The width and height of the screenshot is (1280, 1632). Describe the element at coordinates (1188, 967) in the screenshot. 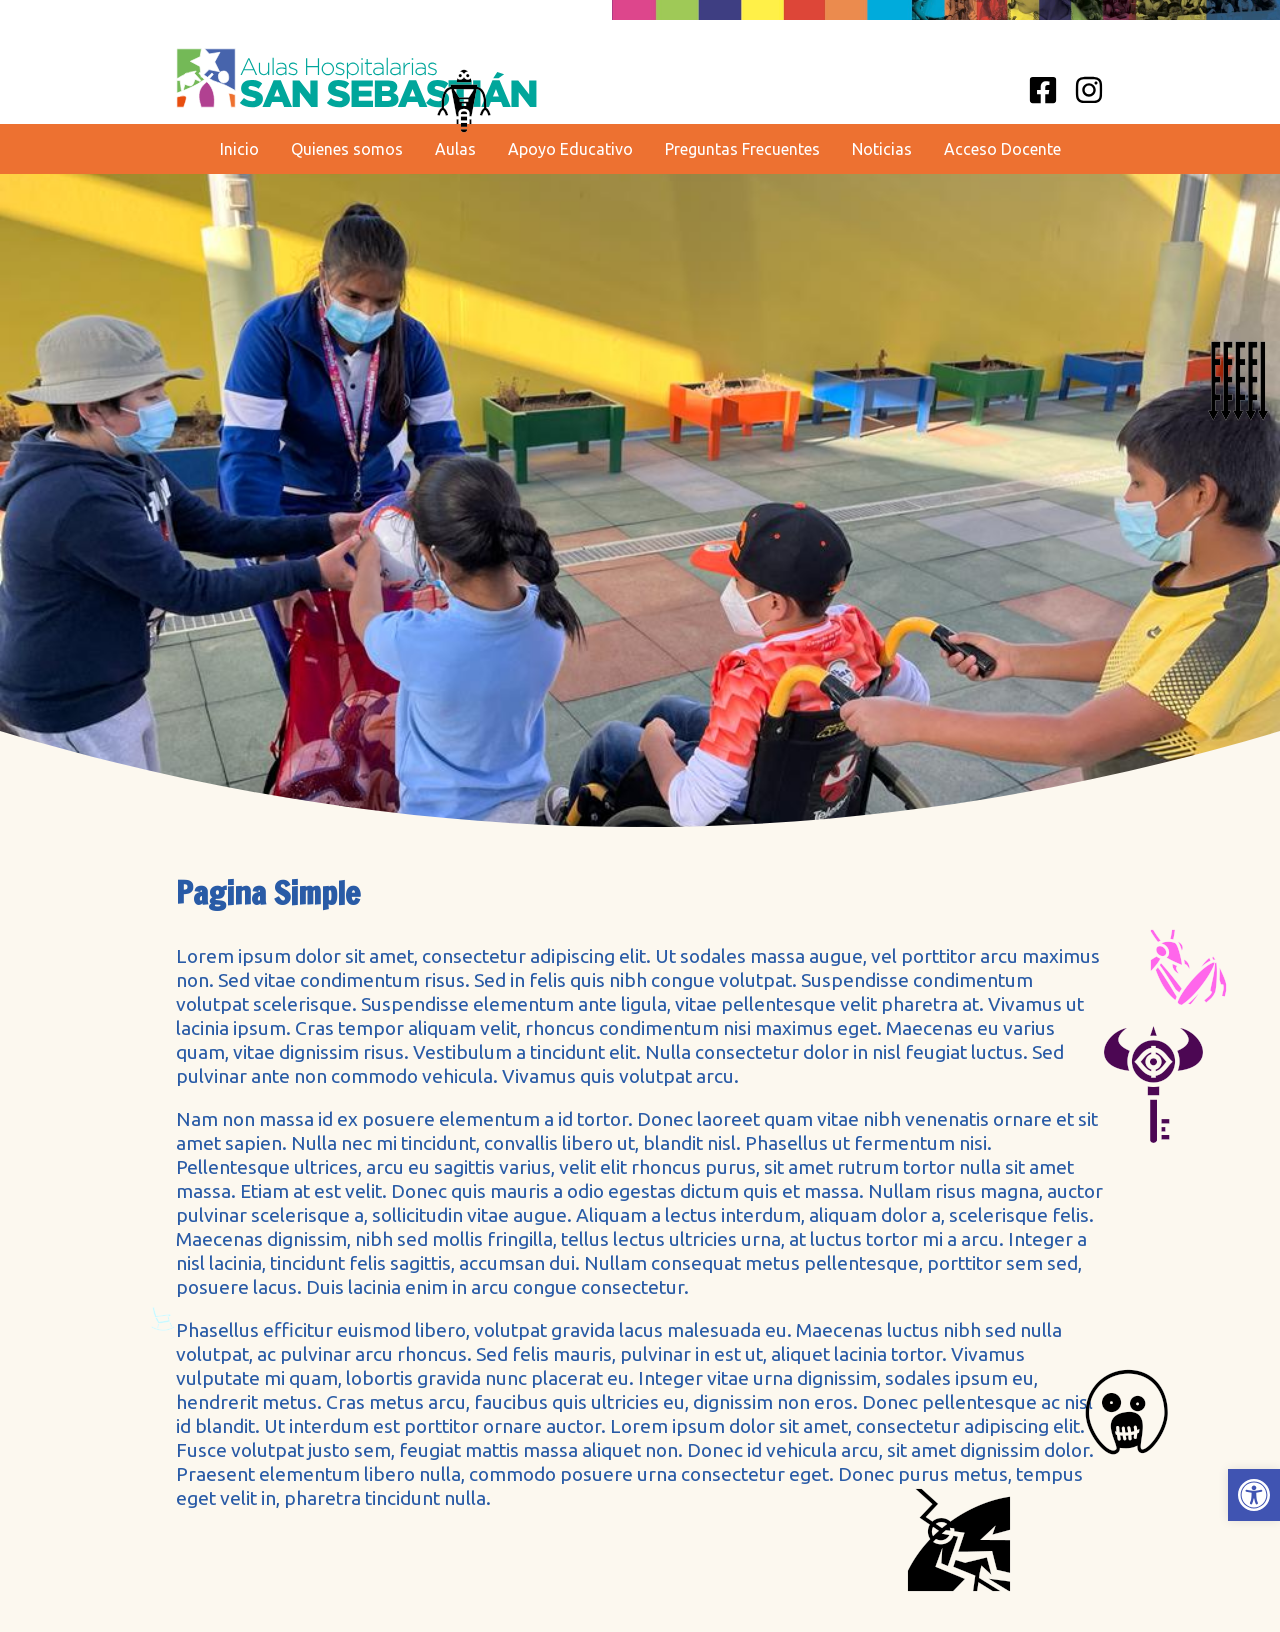

I see `indicates insect or bug-type creature in game` at that location.